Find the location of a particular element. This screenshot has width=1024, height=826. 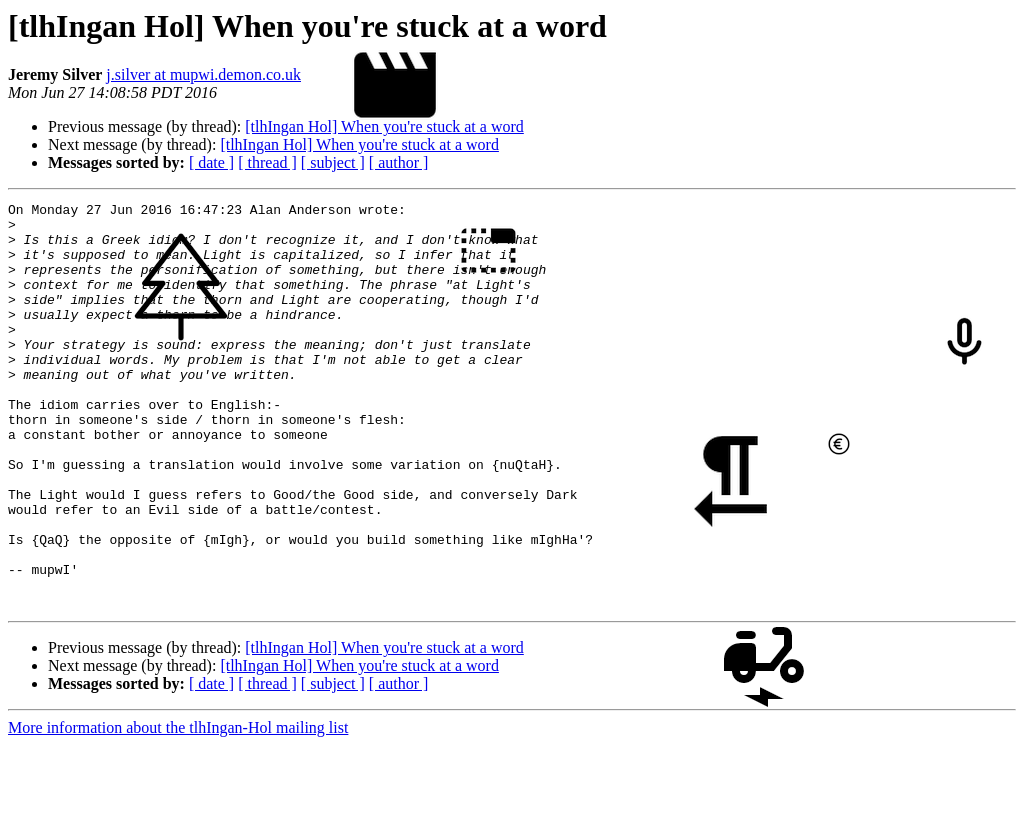

access nature or outdoor-related content is located at coordinates (181, 287).